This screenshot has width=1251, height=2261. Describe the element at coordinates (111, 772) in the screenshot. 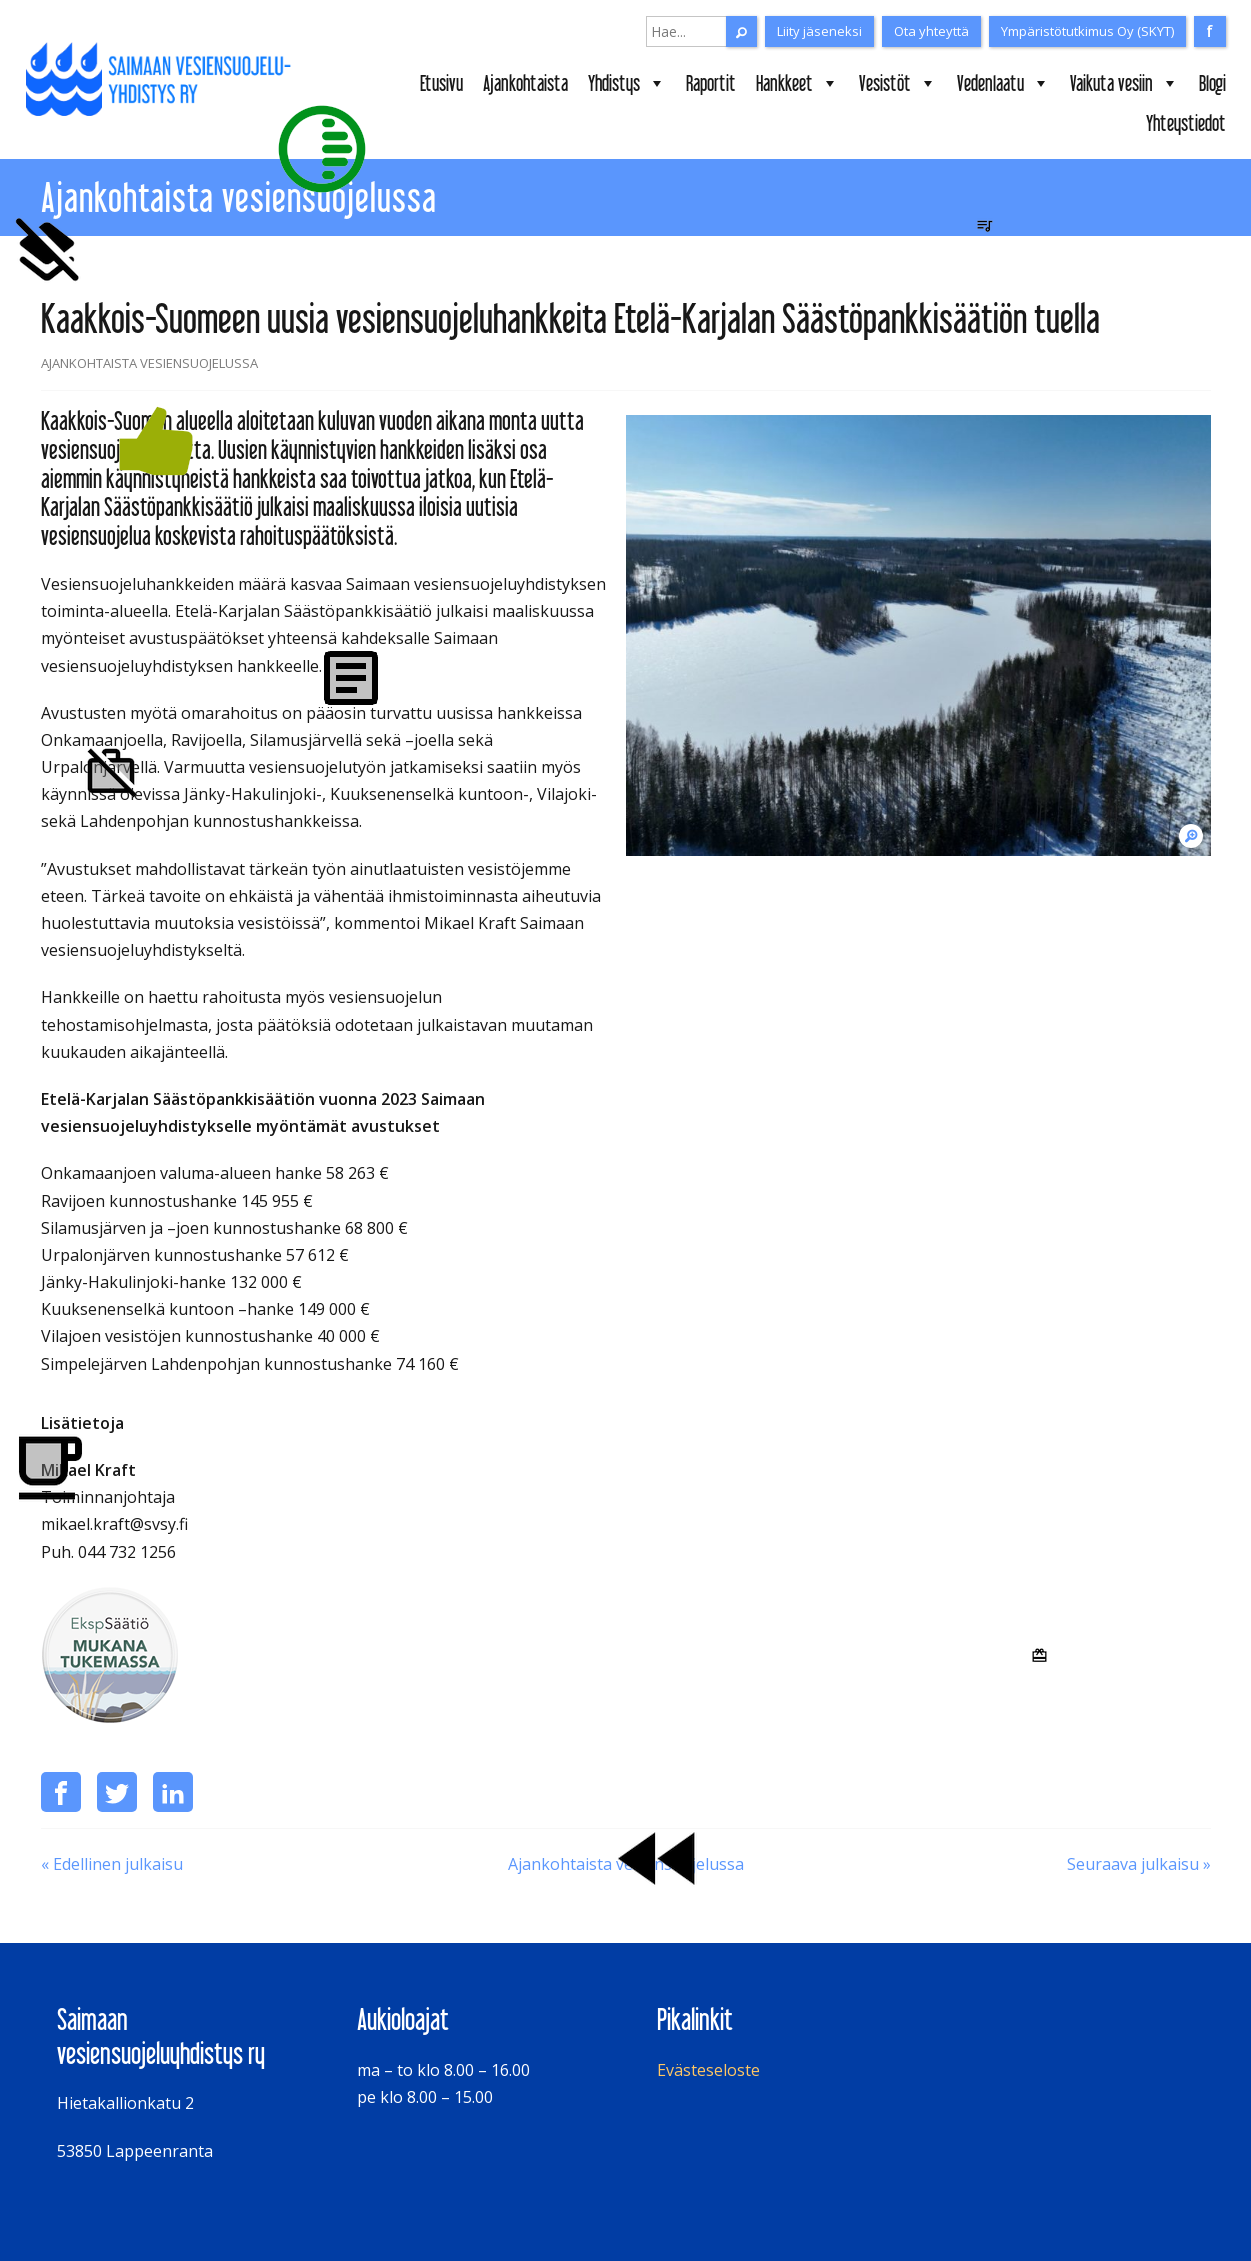

I see `work mode disabled or turned off` at that location.